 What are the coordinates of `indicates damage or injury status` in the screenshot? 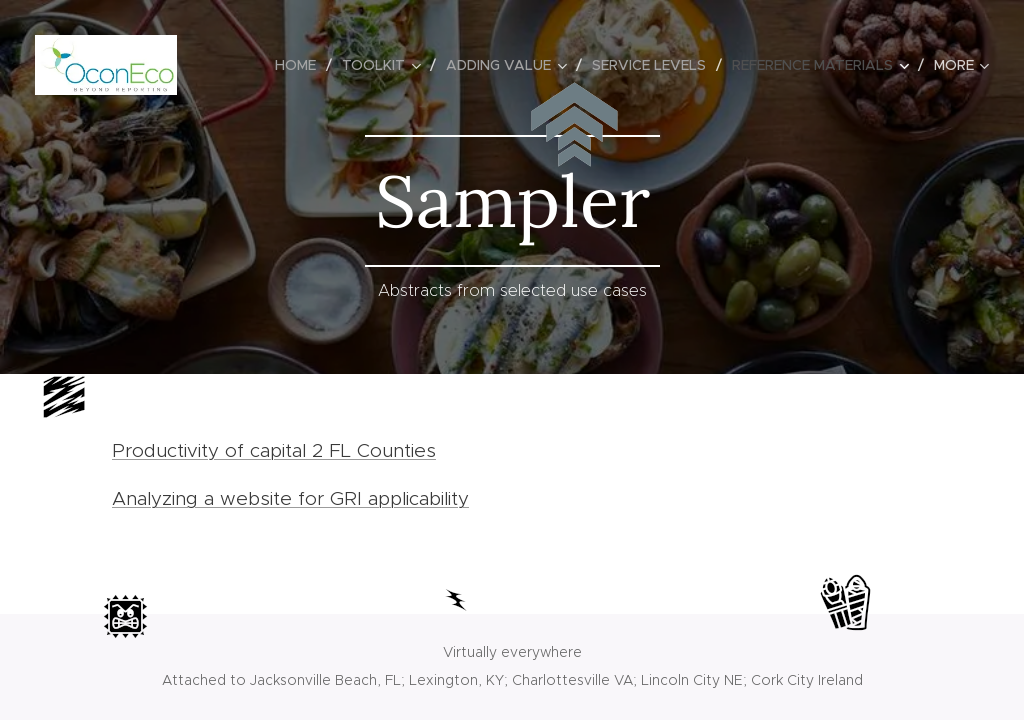 It's located at (456, 600).